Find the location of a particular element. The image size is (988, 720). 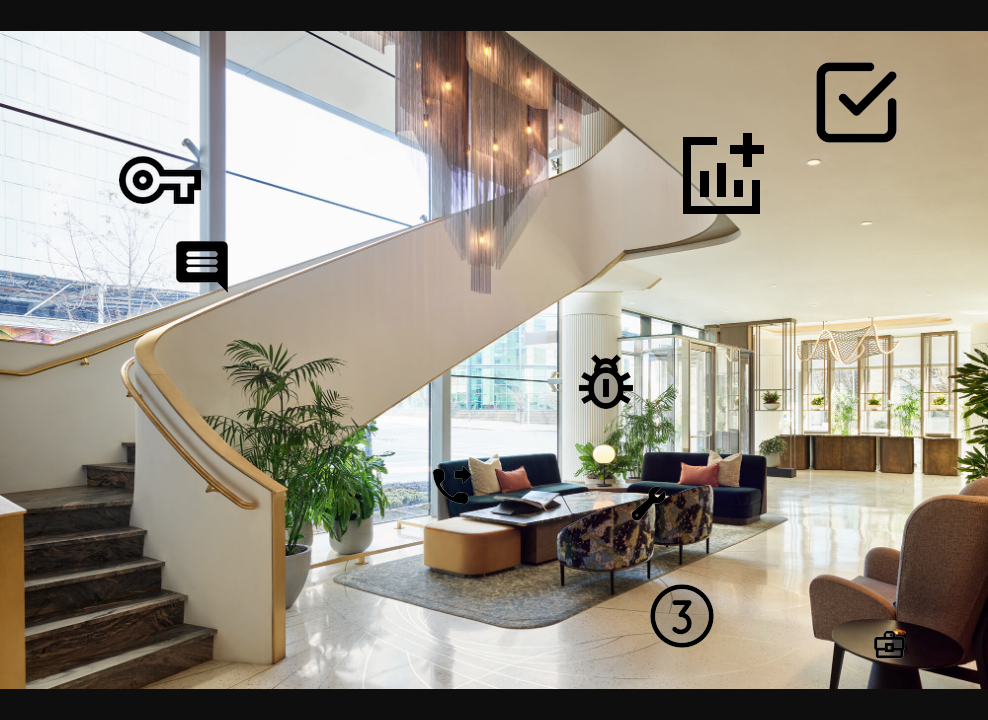

a selected or completed item is located at coordinates (856, 102).